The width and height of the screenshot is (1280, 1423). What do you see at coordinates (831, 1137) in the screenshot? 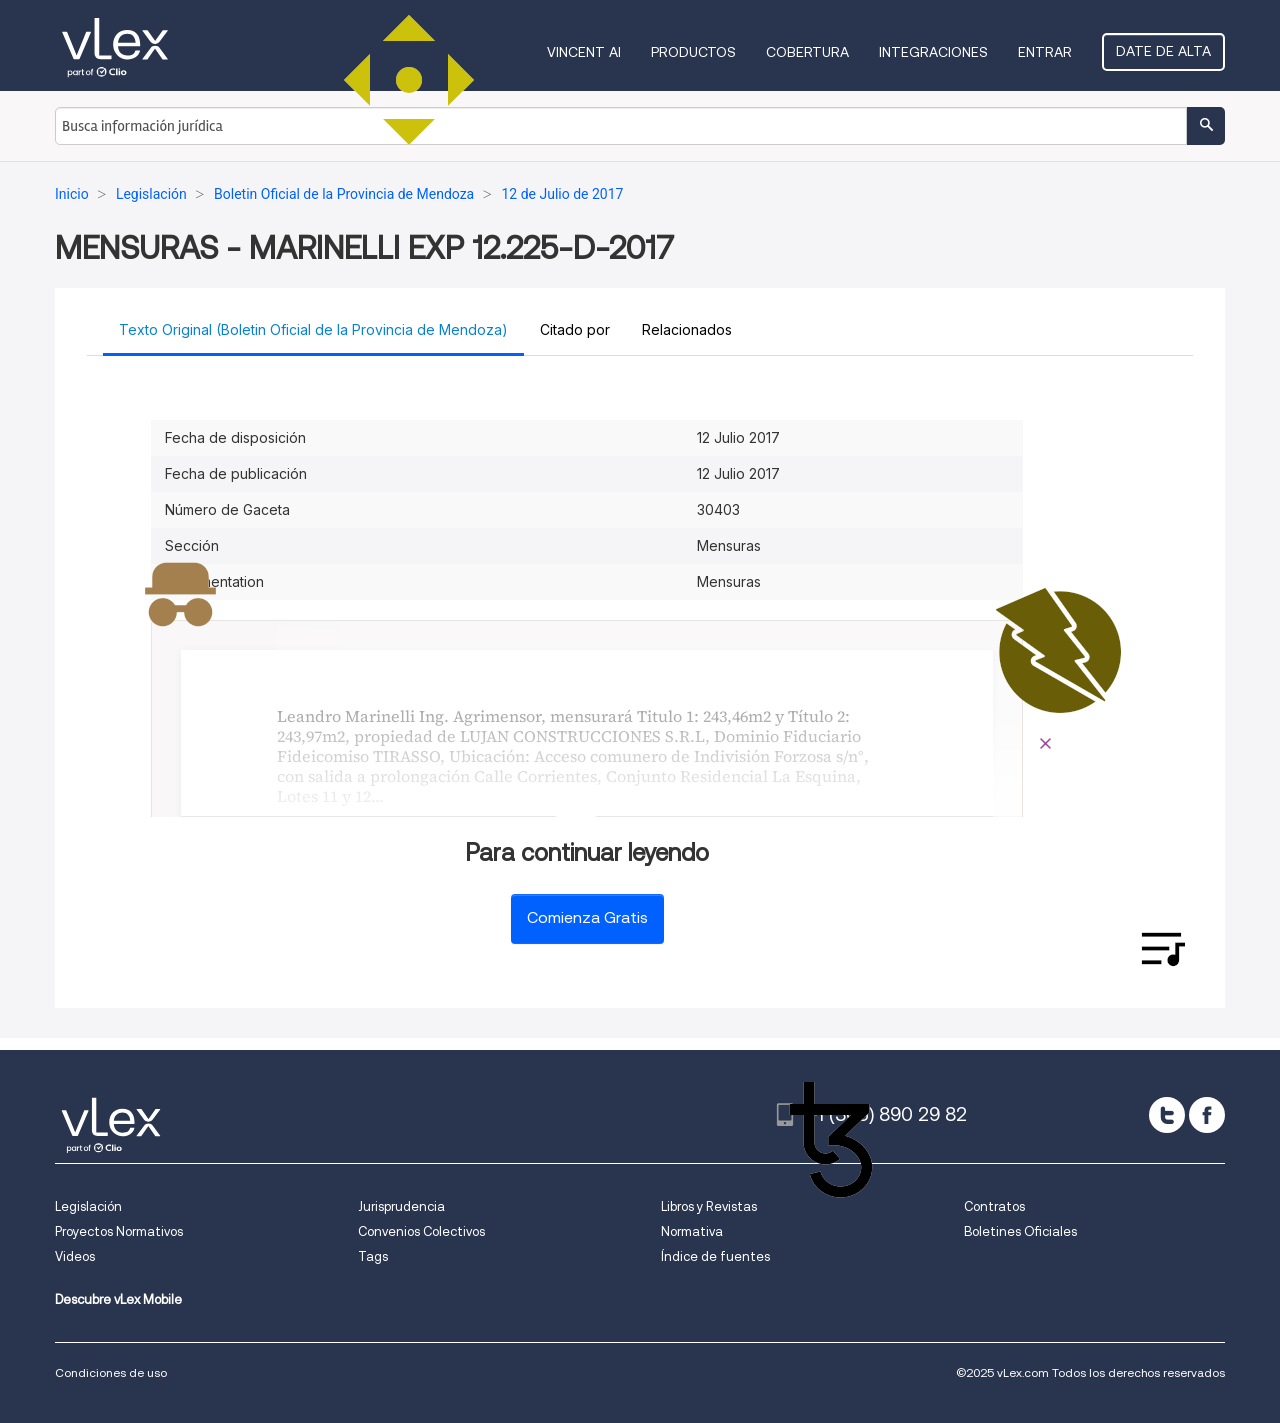
I see `tezos (XTZ) cryptocurrency logo` at bounding box center [831, 1137].